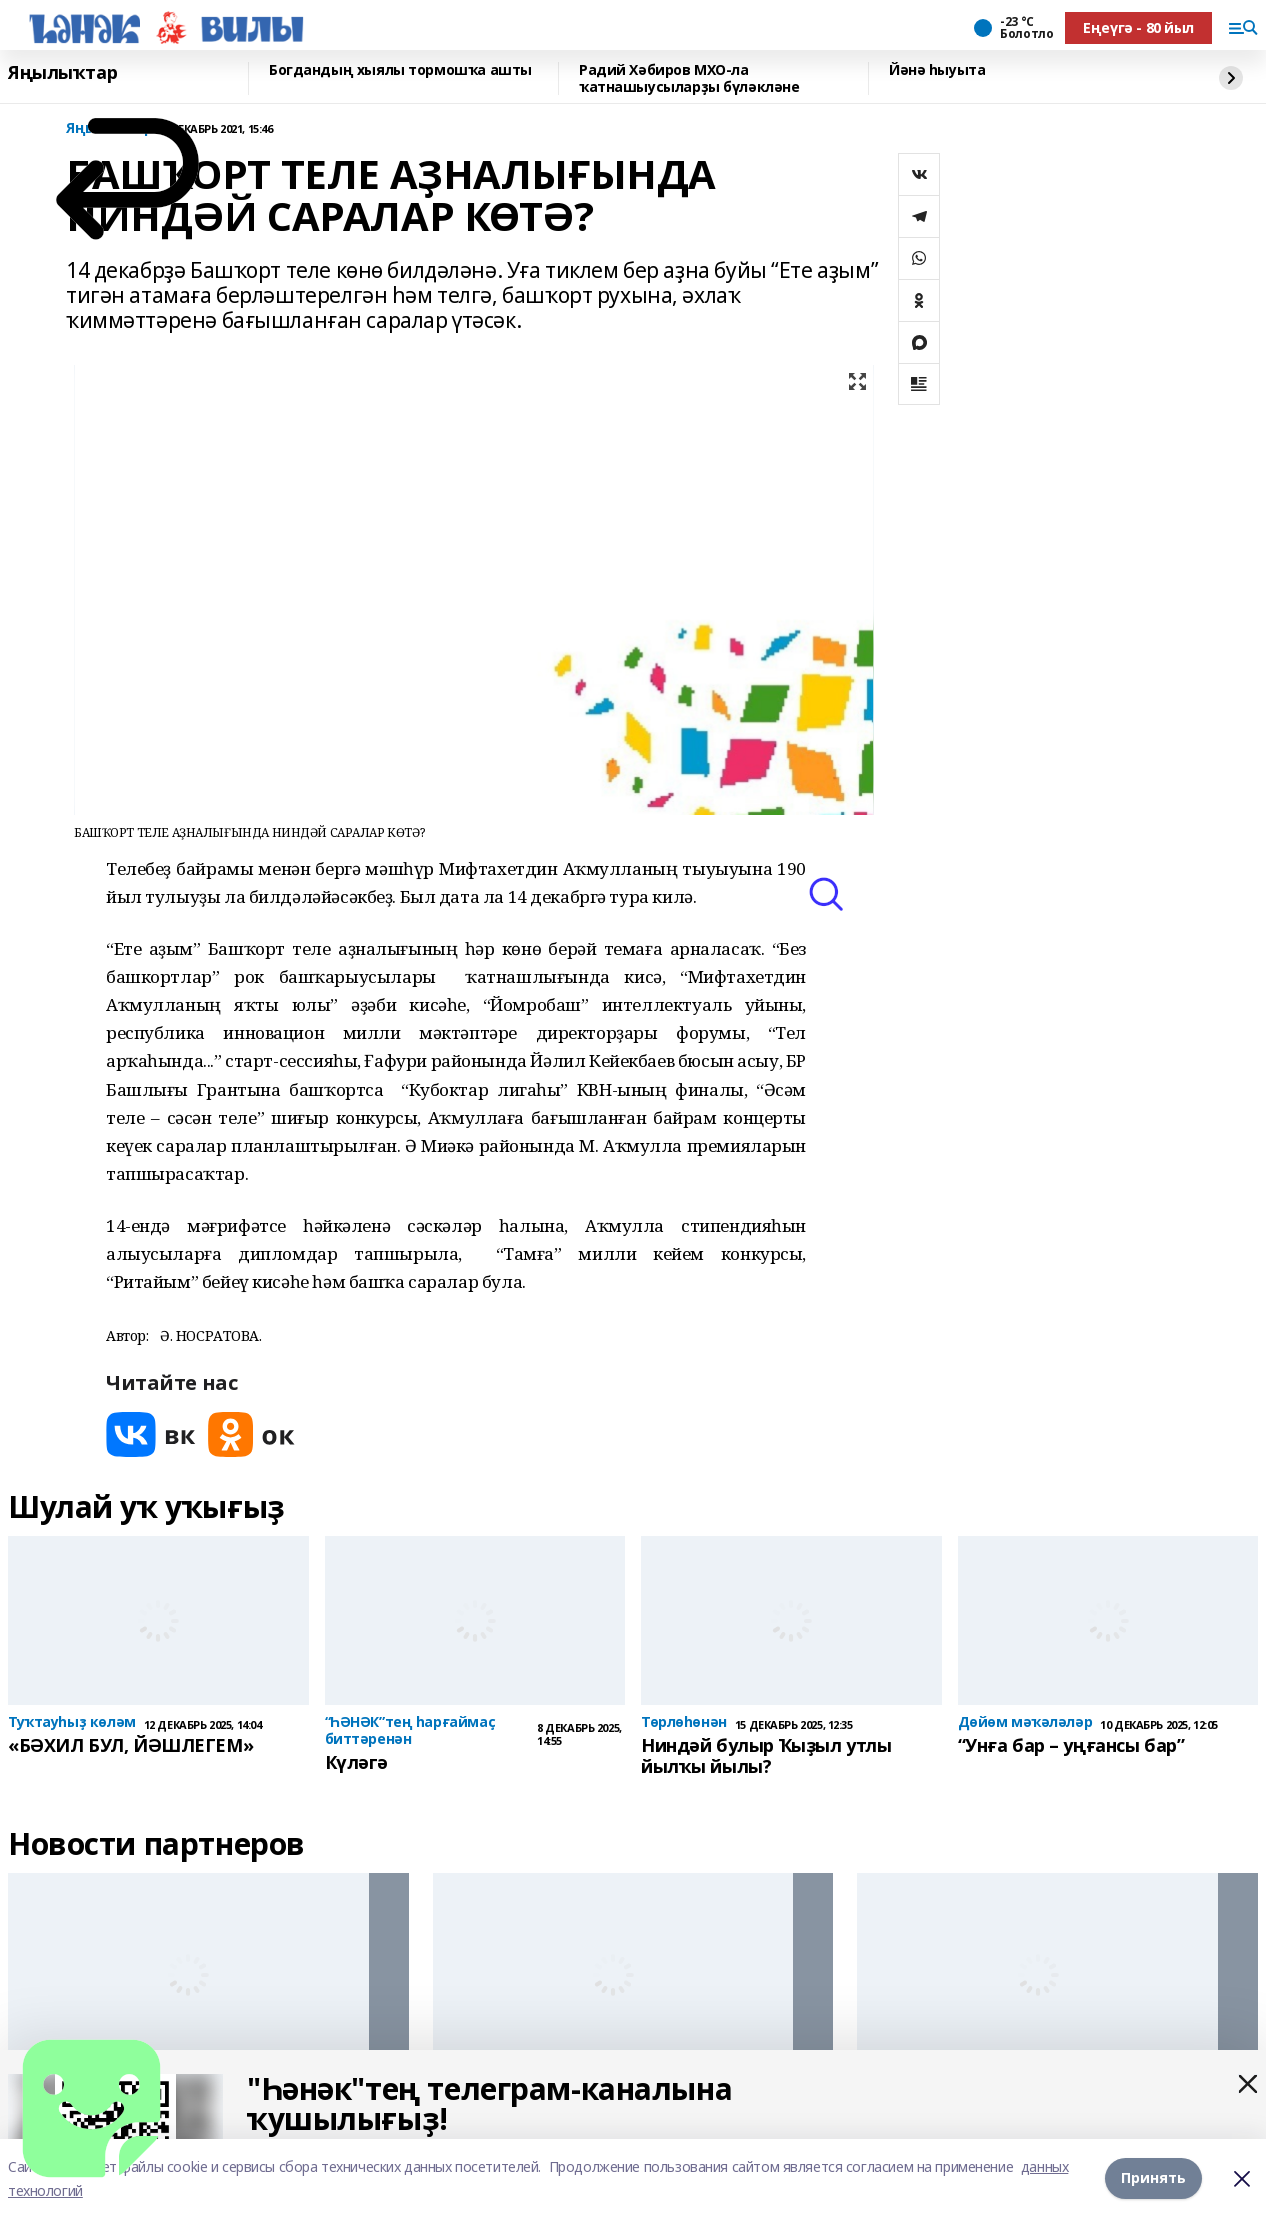 Image resolution: width=1266 pixels, height=2219 pixels. What do you see at coordinates (127, 173) in the screenshot?
I see `undo or go back to previous state` at bounding box center [127, 173].